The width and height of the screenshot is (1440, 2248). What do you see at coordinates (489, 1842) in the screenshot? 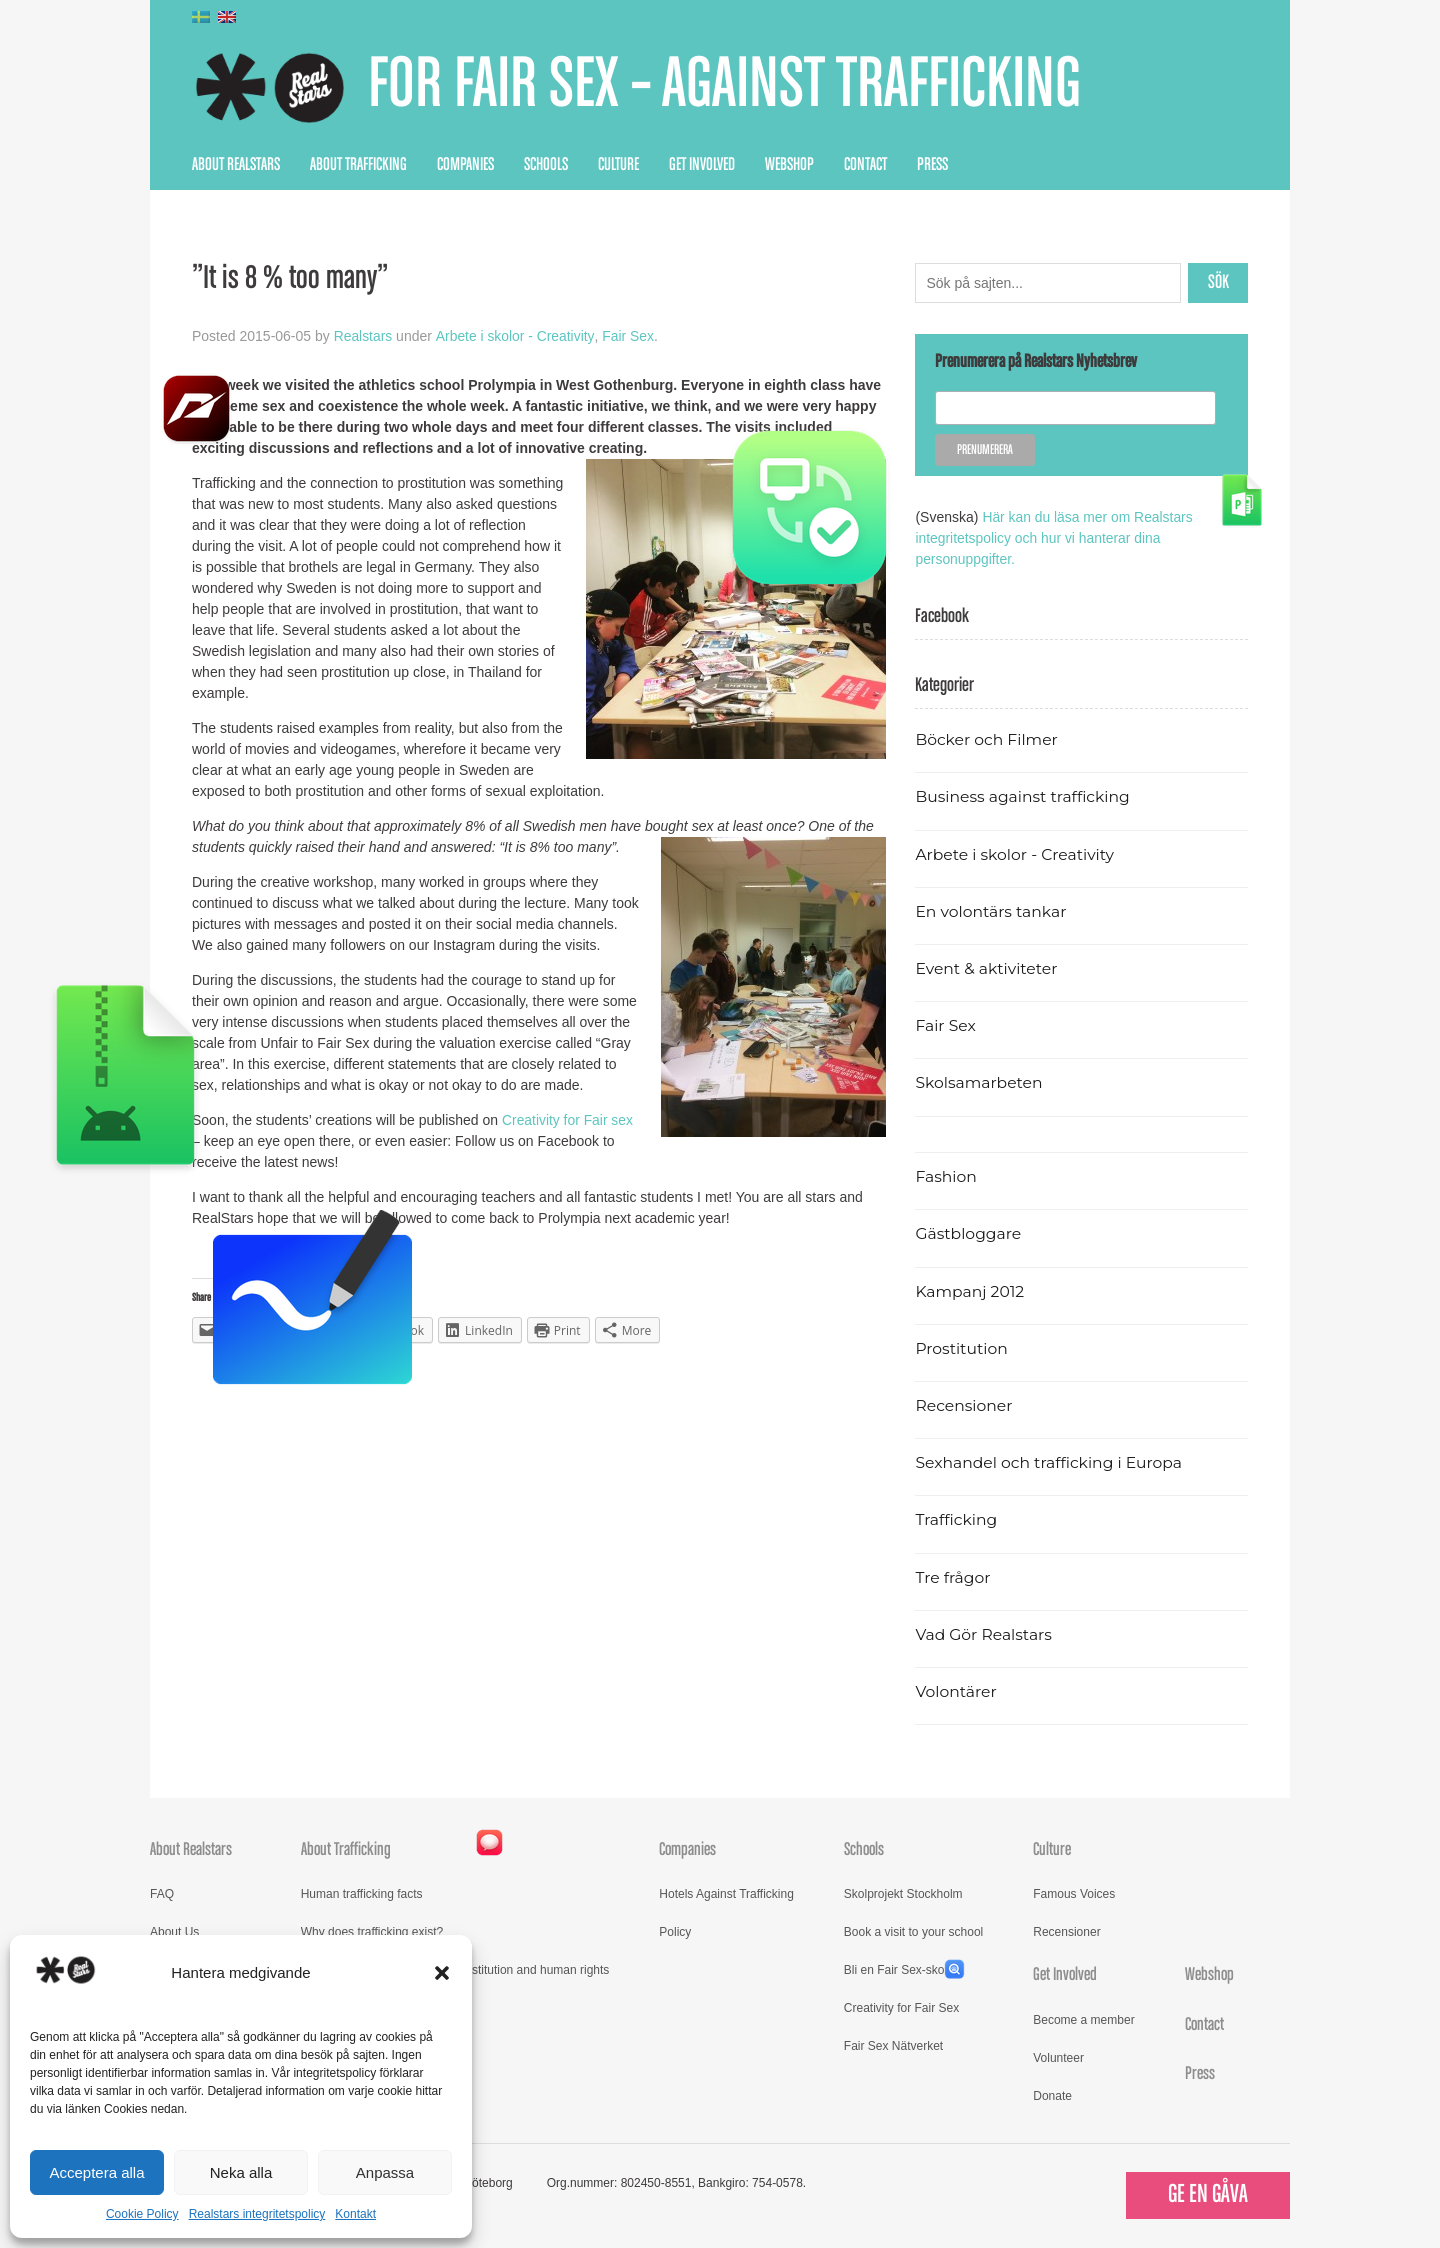
I see `open empathy messaging app` at bounding box center [489, 1842].